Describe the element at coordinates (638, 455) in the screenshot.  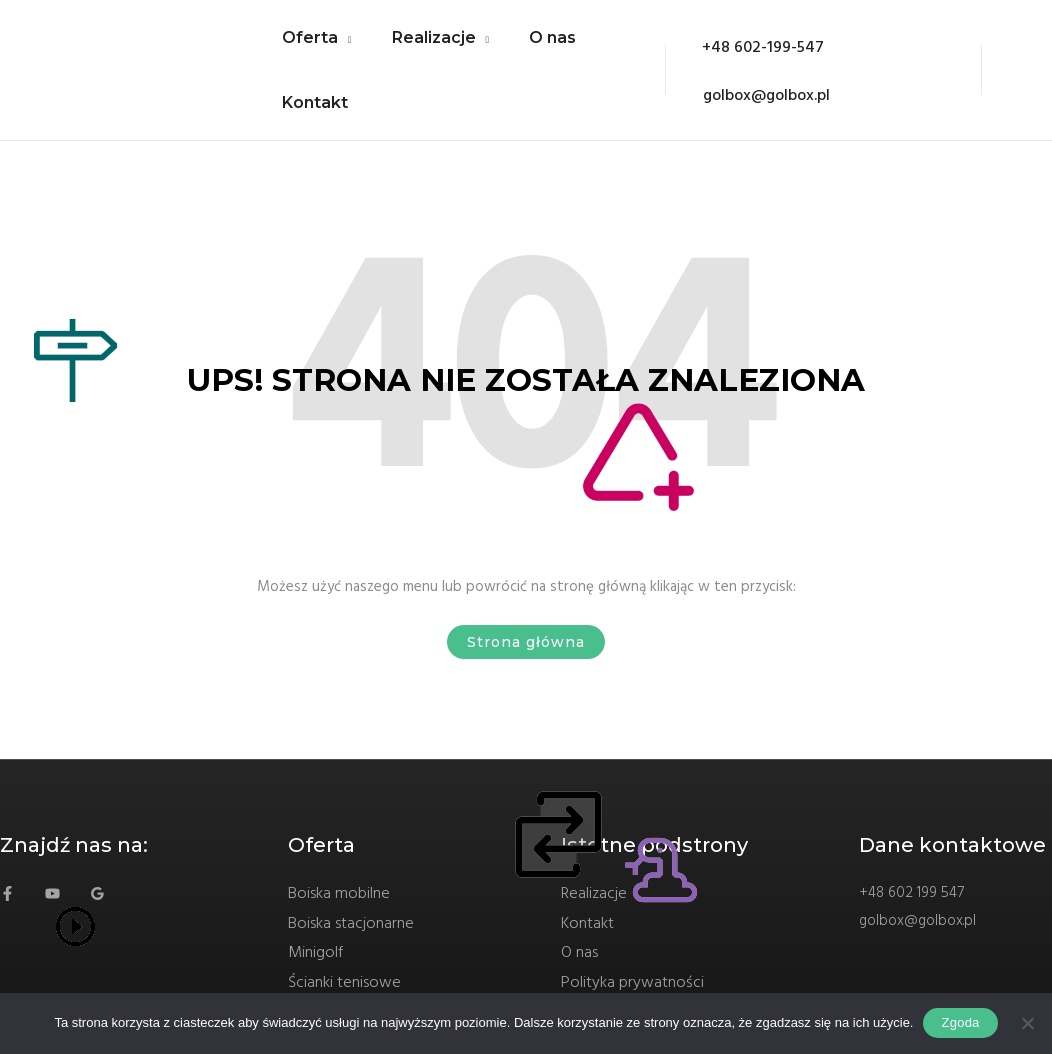
I see `add a new warning or alert` at that location.